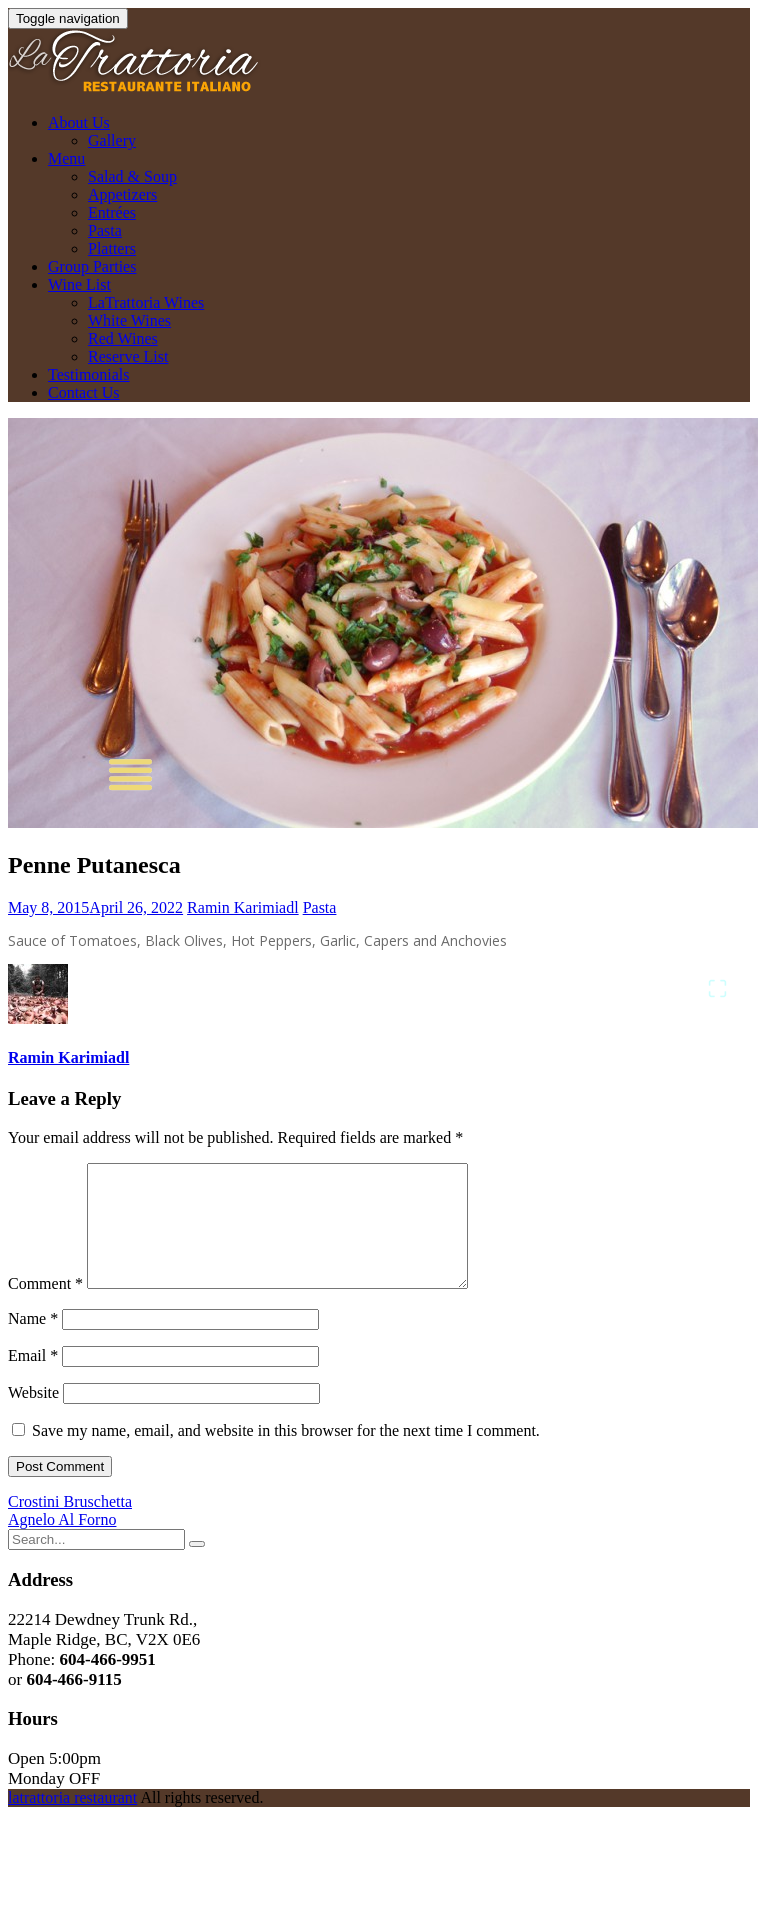 Image resolution: width=758 pixels, height=1912 pixels. I want to click on justify text alignment, so click(130, 775).